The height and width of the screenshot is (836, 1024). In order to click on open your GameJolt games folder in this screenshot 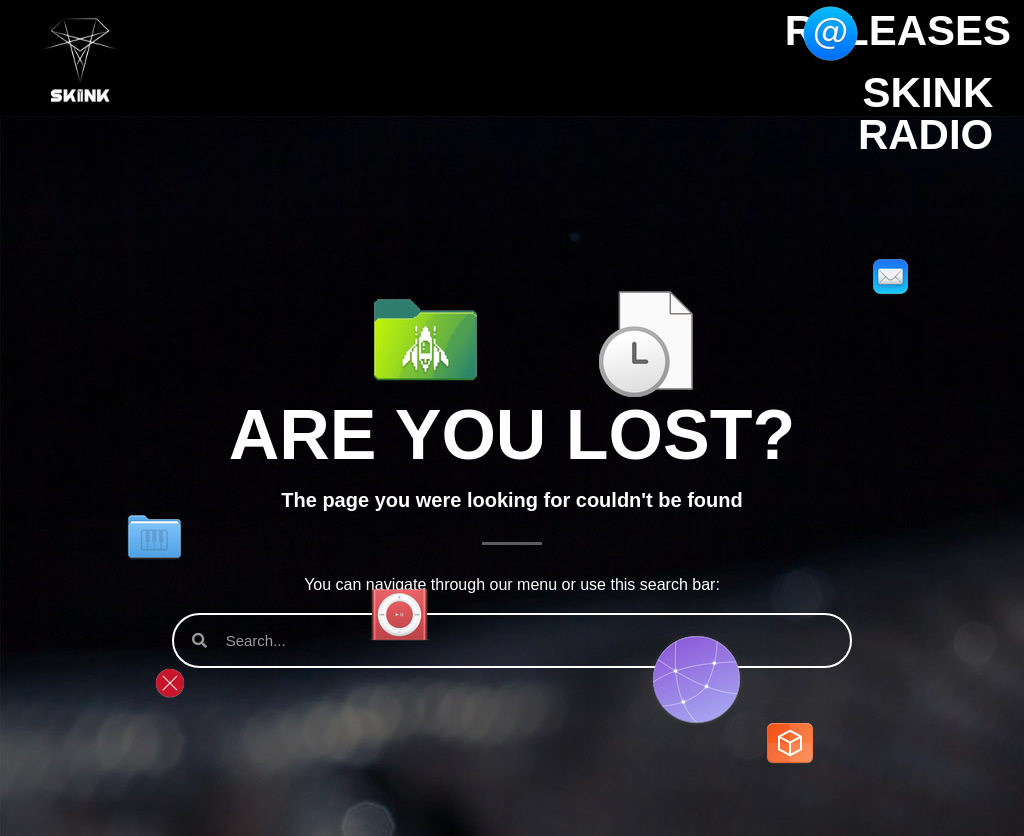, I will do `click(425, 342)`.